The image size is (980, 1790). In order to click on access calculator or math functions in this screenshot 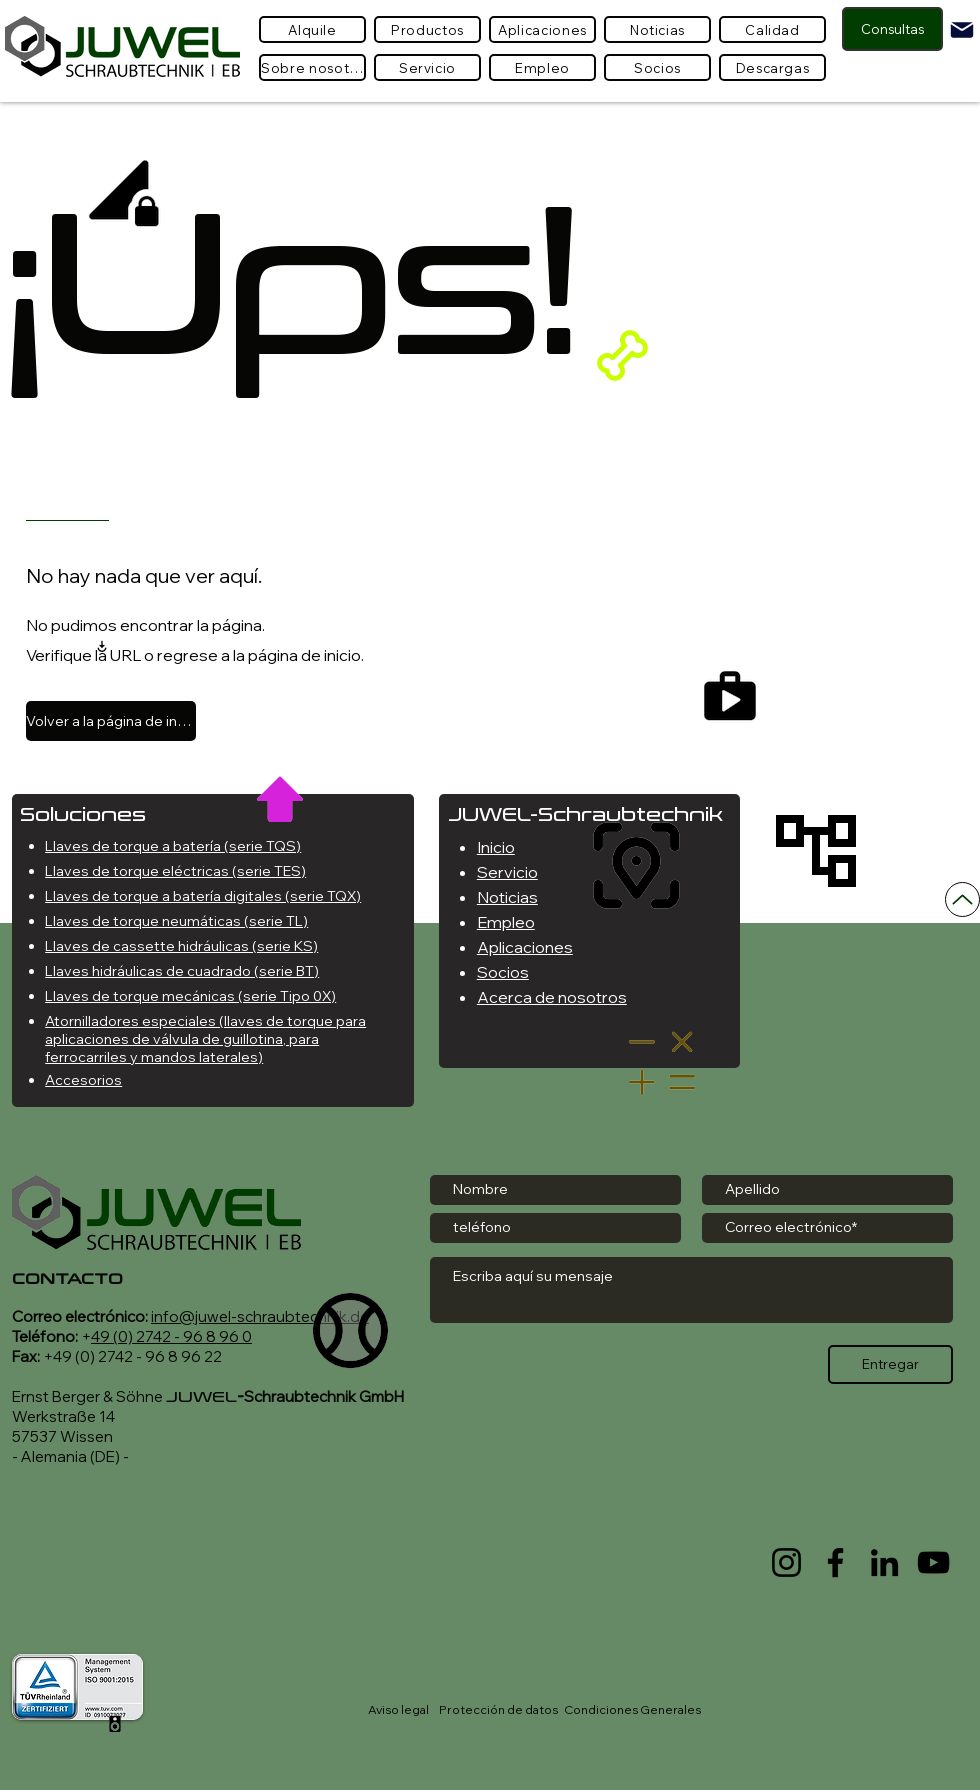, I will do `click(662, 1062)`.